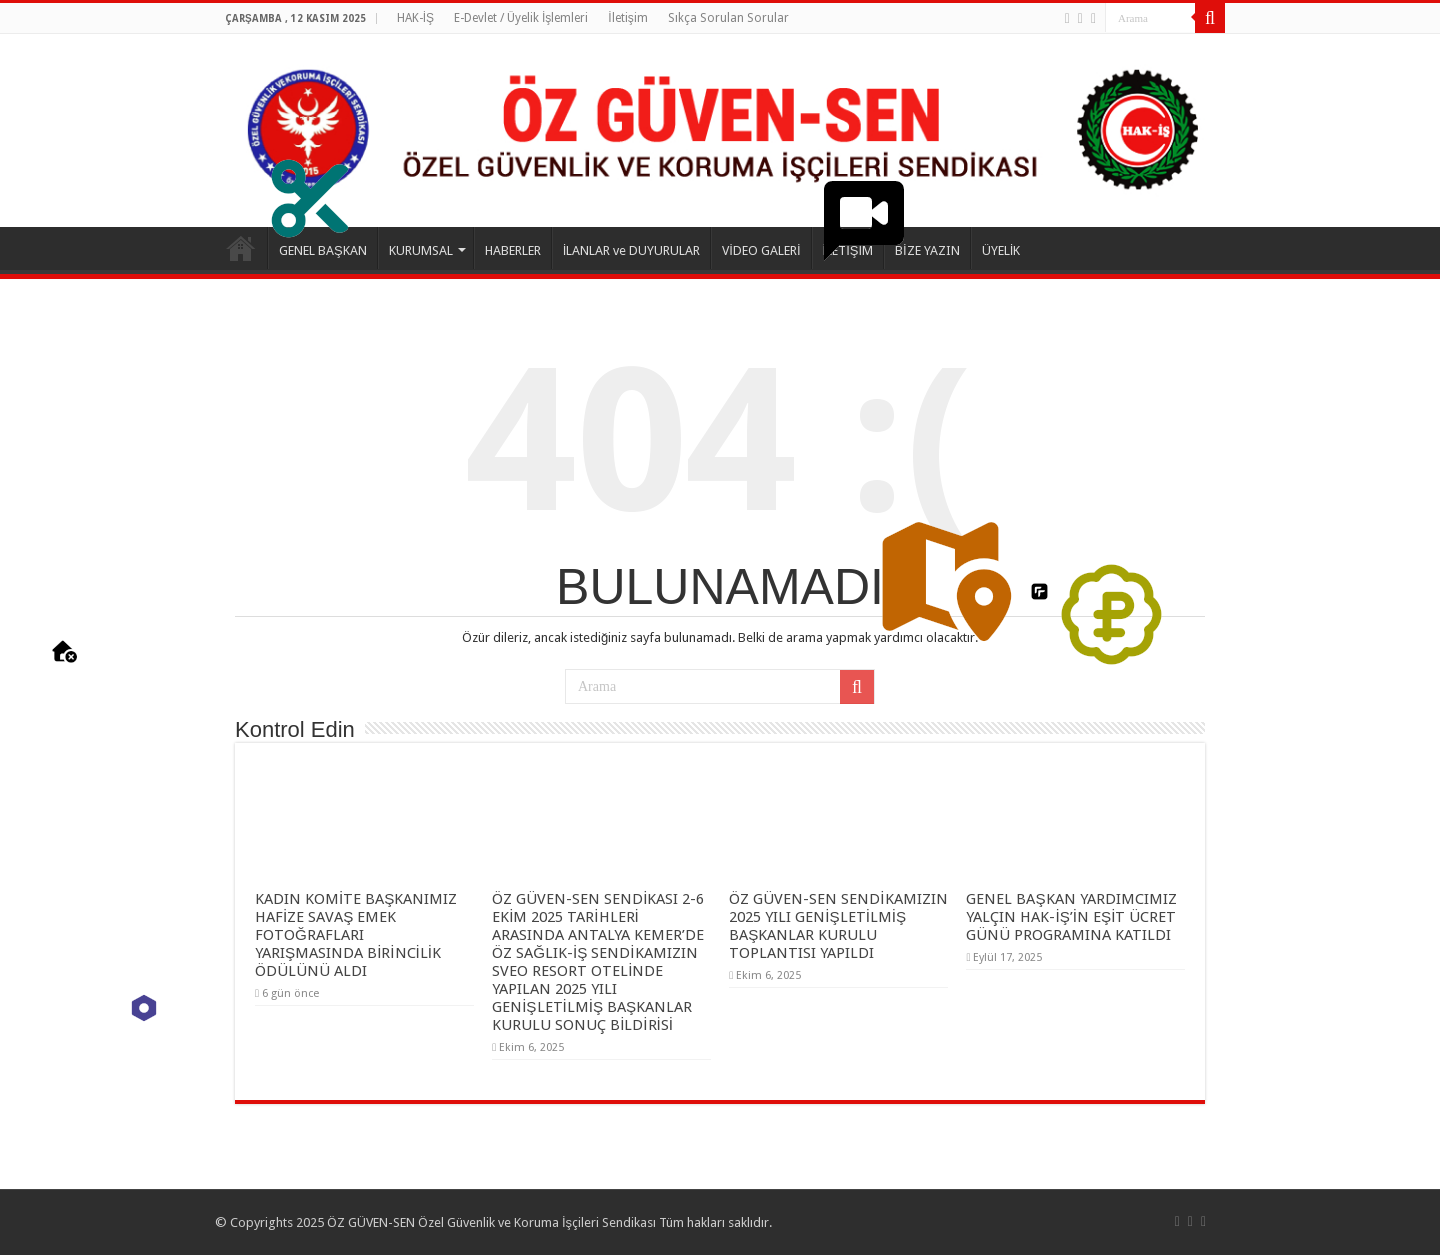 This screenshot has height=1255, width=1440. I want to click on access settings or configuration options, so click(144, 1008).